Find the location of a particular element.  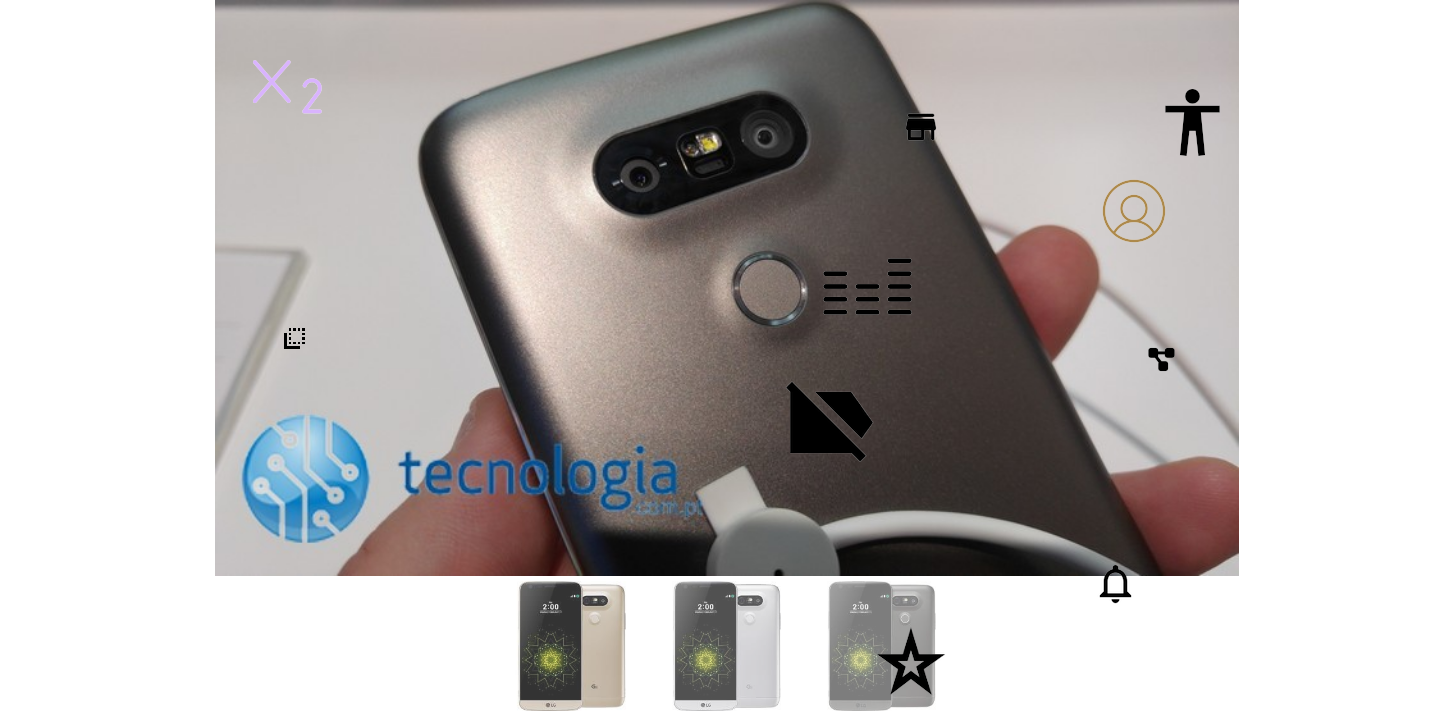

find nearby stores or shops is located at coordinates (921, 127).